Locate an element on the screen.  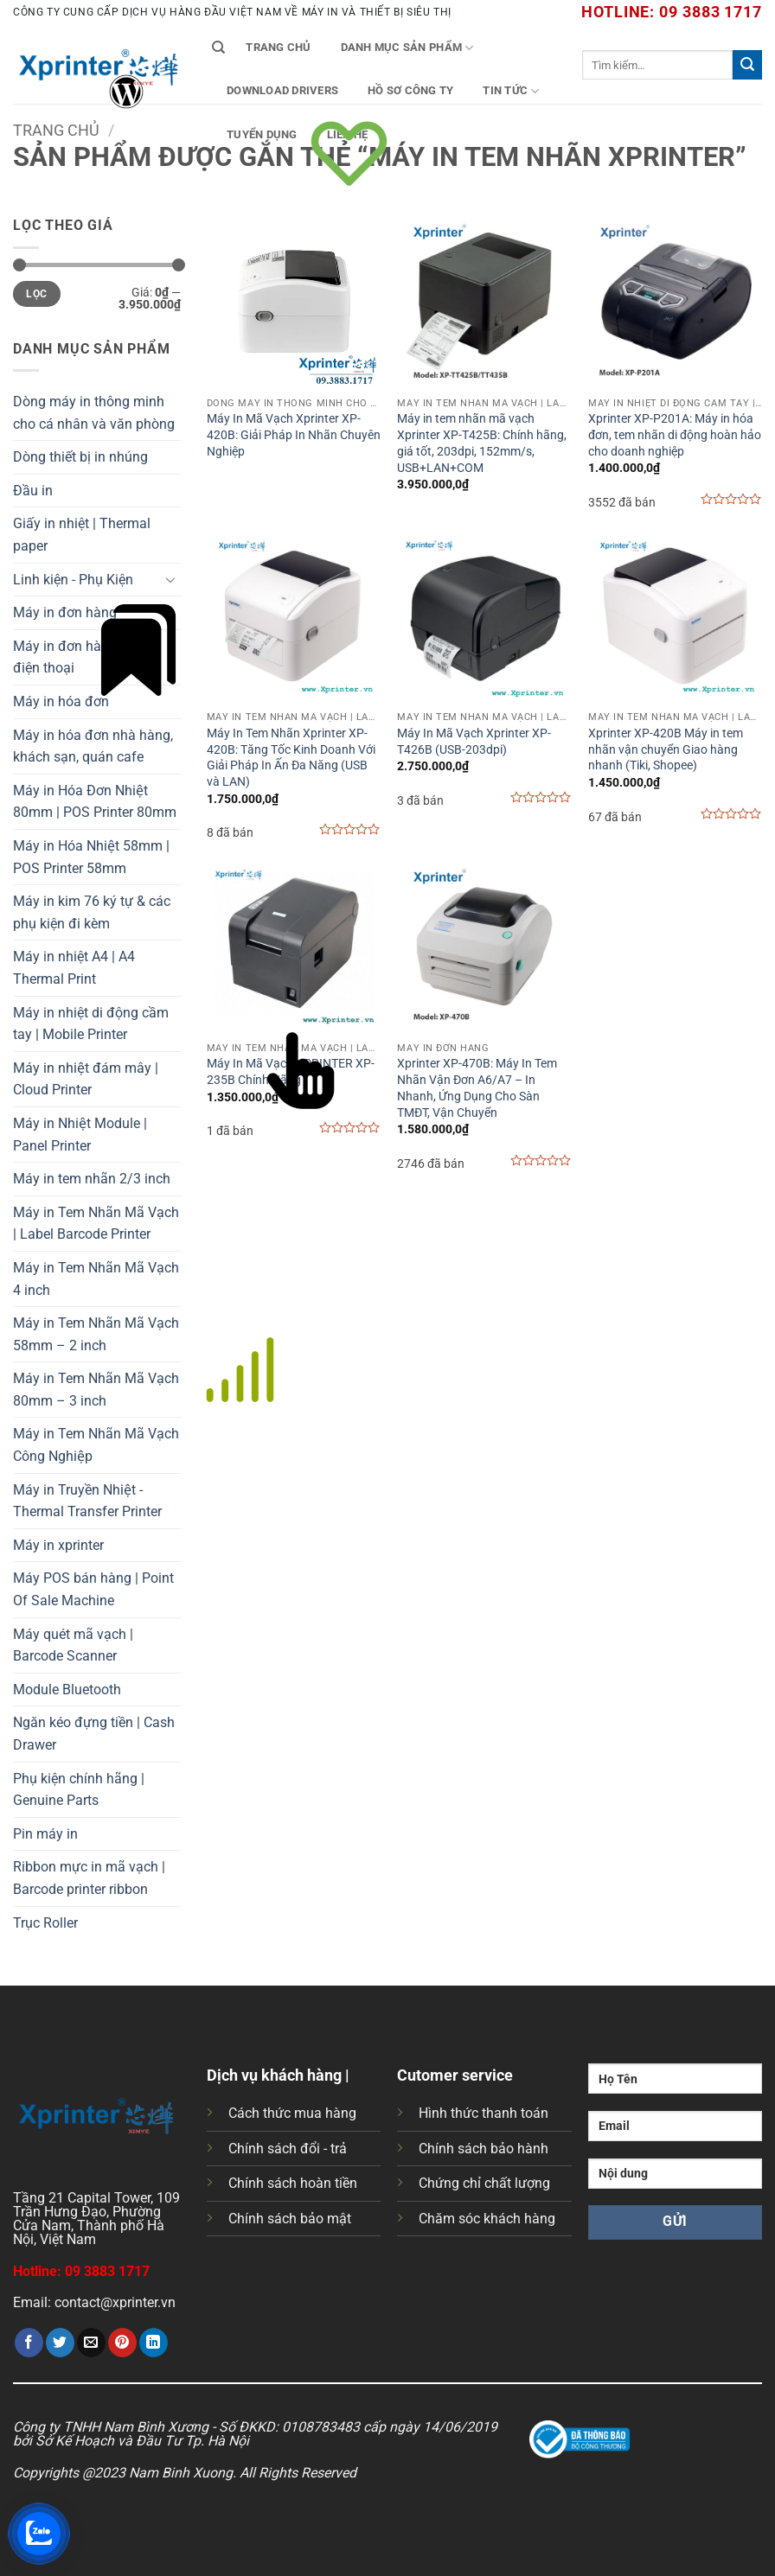
indicates cellular or network signal strength is located at coordinates (240, 1369).